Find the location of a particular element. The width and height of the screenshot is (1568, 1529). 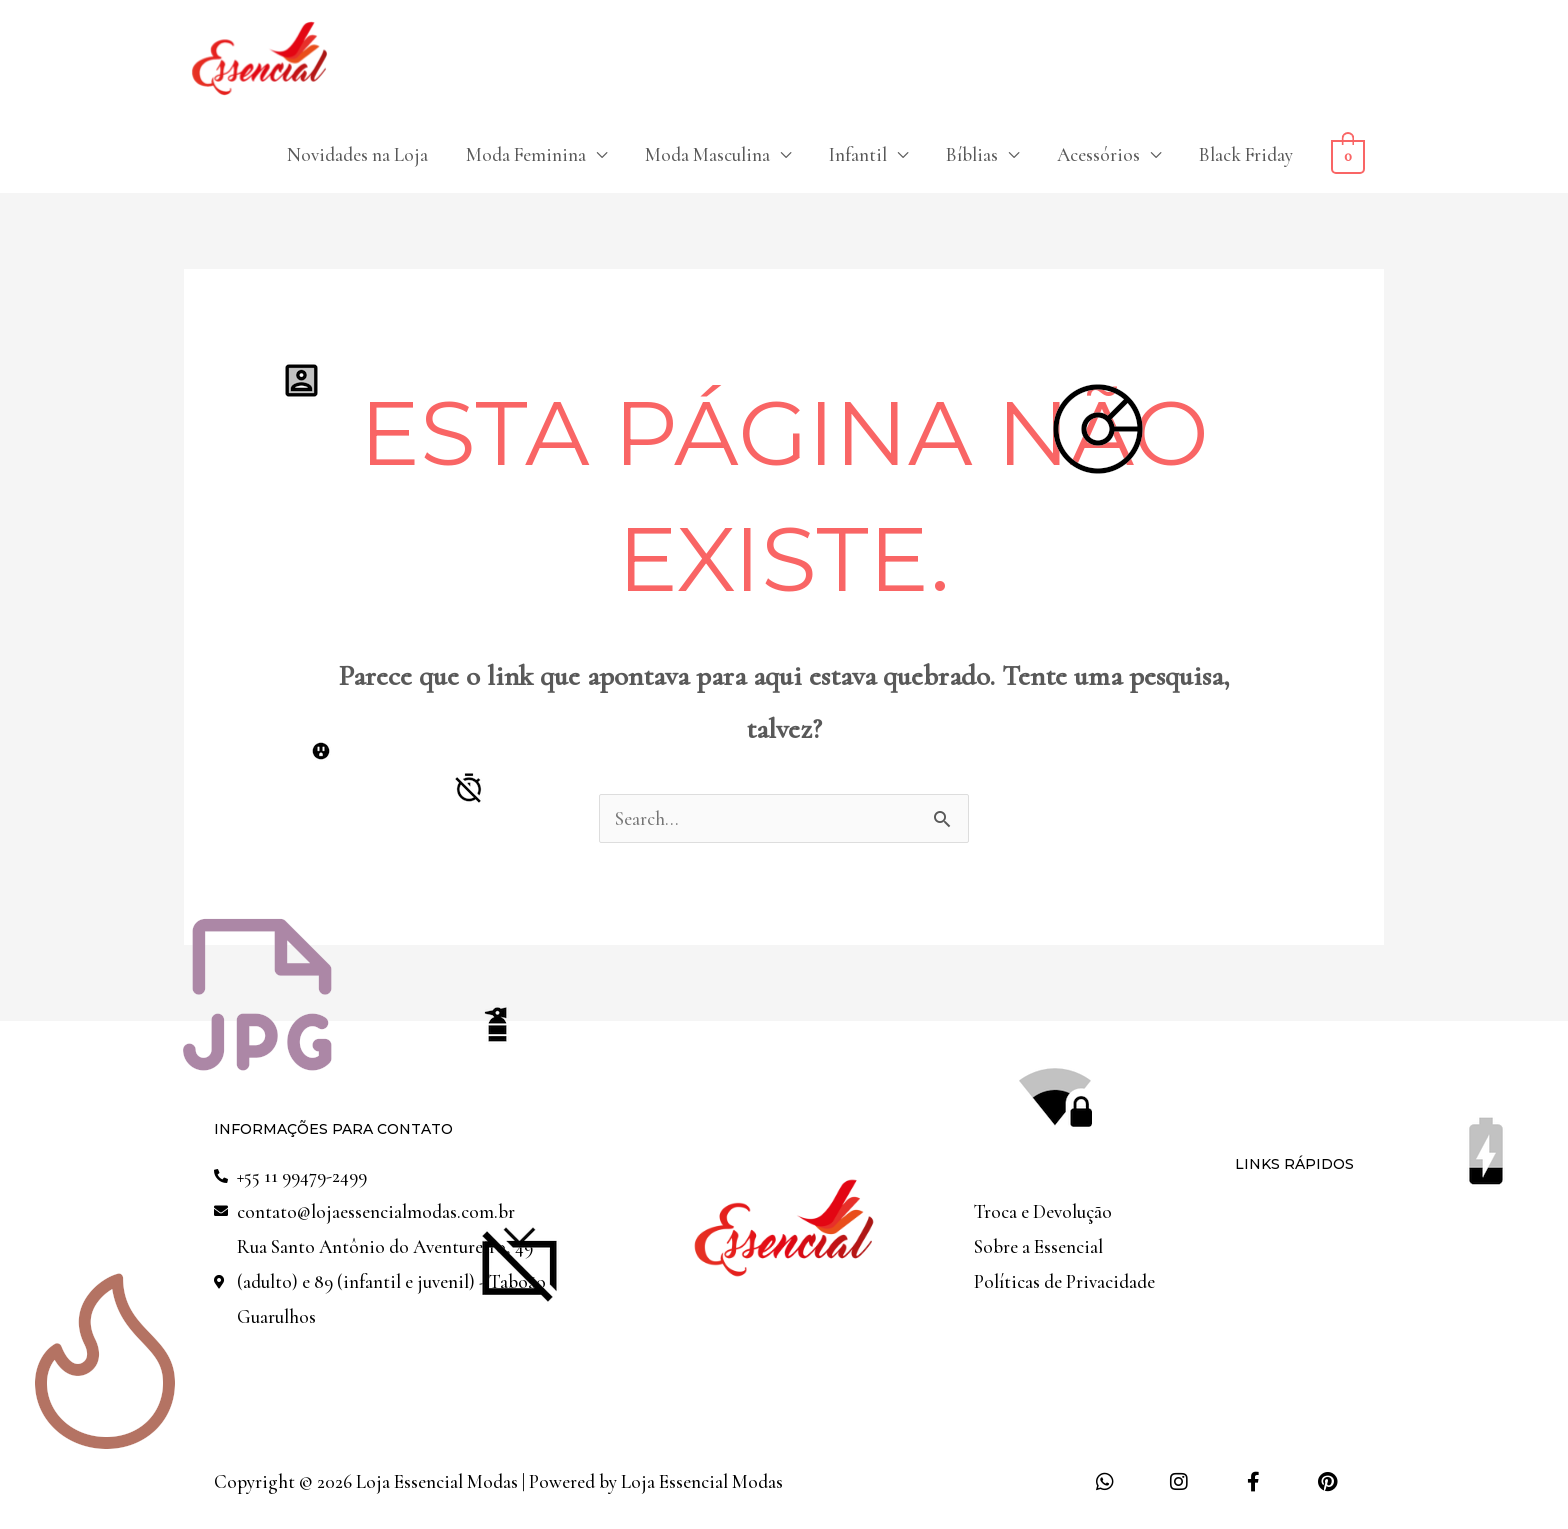

indicates power outlet or charging station nearby is located at coordinates (321, 751).